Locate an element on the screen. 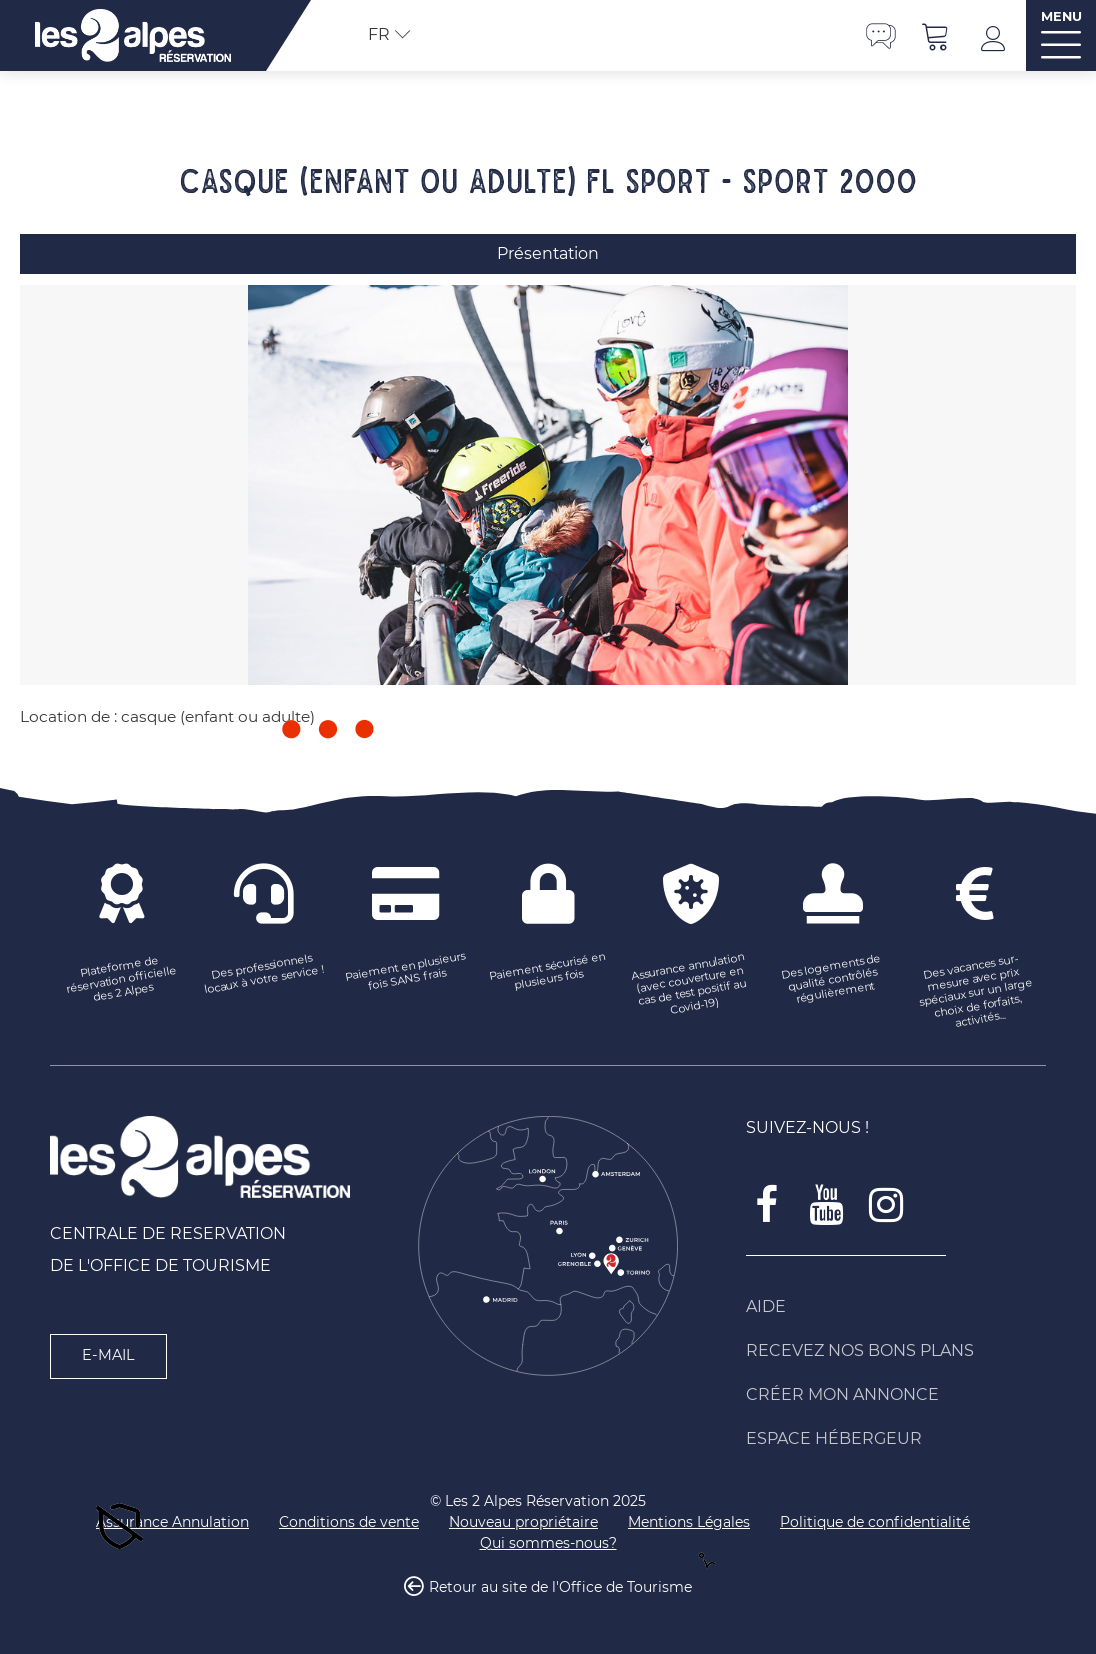 Image resolution: width=1096 pixels, height=1654 pixels. undo or go back to previous state is located at coordinates (707, 1560).